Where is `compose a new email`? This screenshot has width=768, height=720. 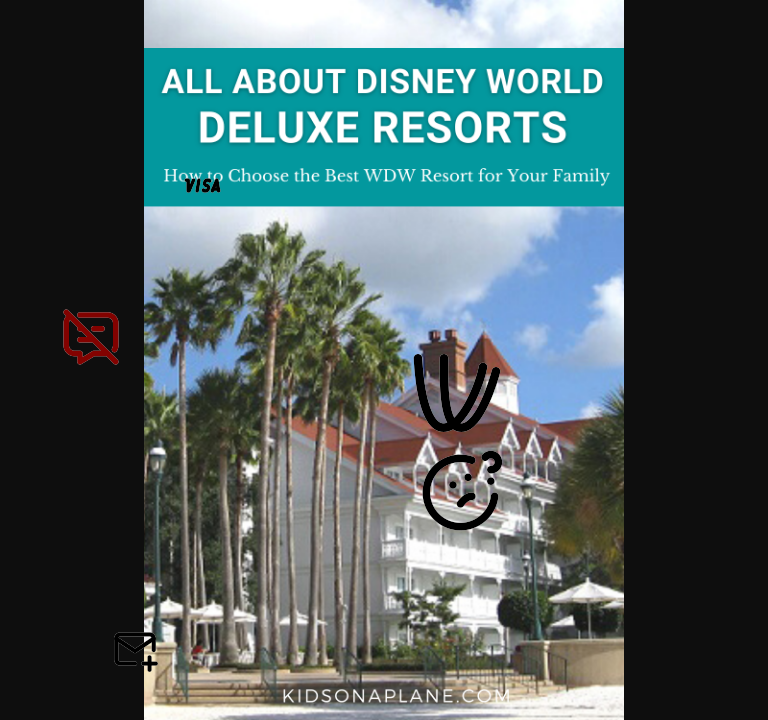
compose a new email is located at coordinates (135, 649).